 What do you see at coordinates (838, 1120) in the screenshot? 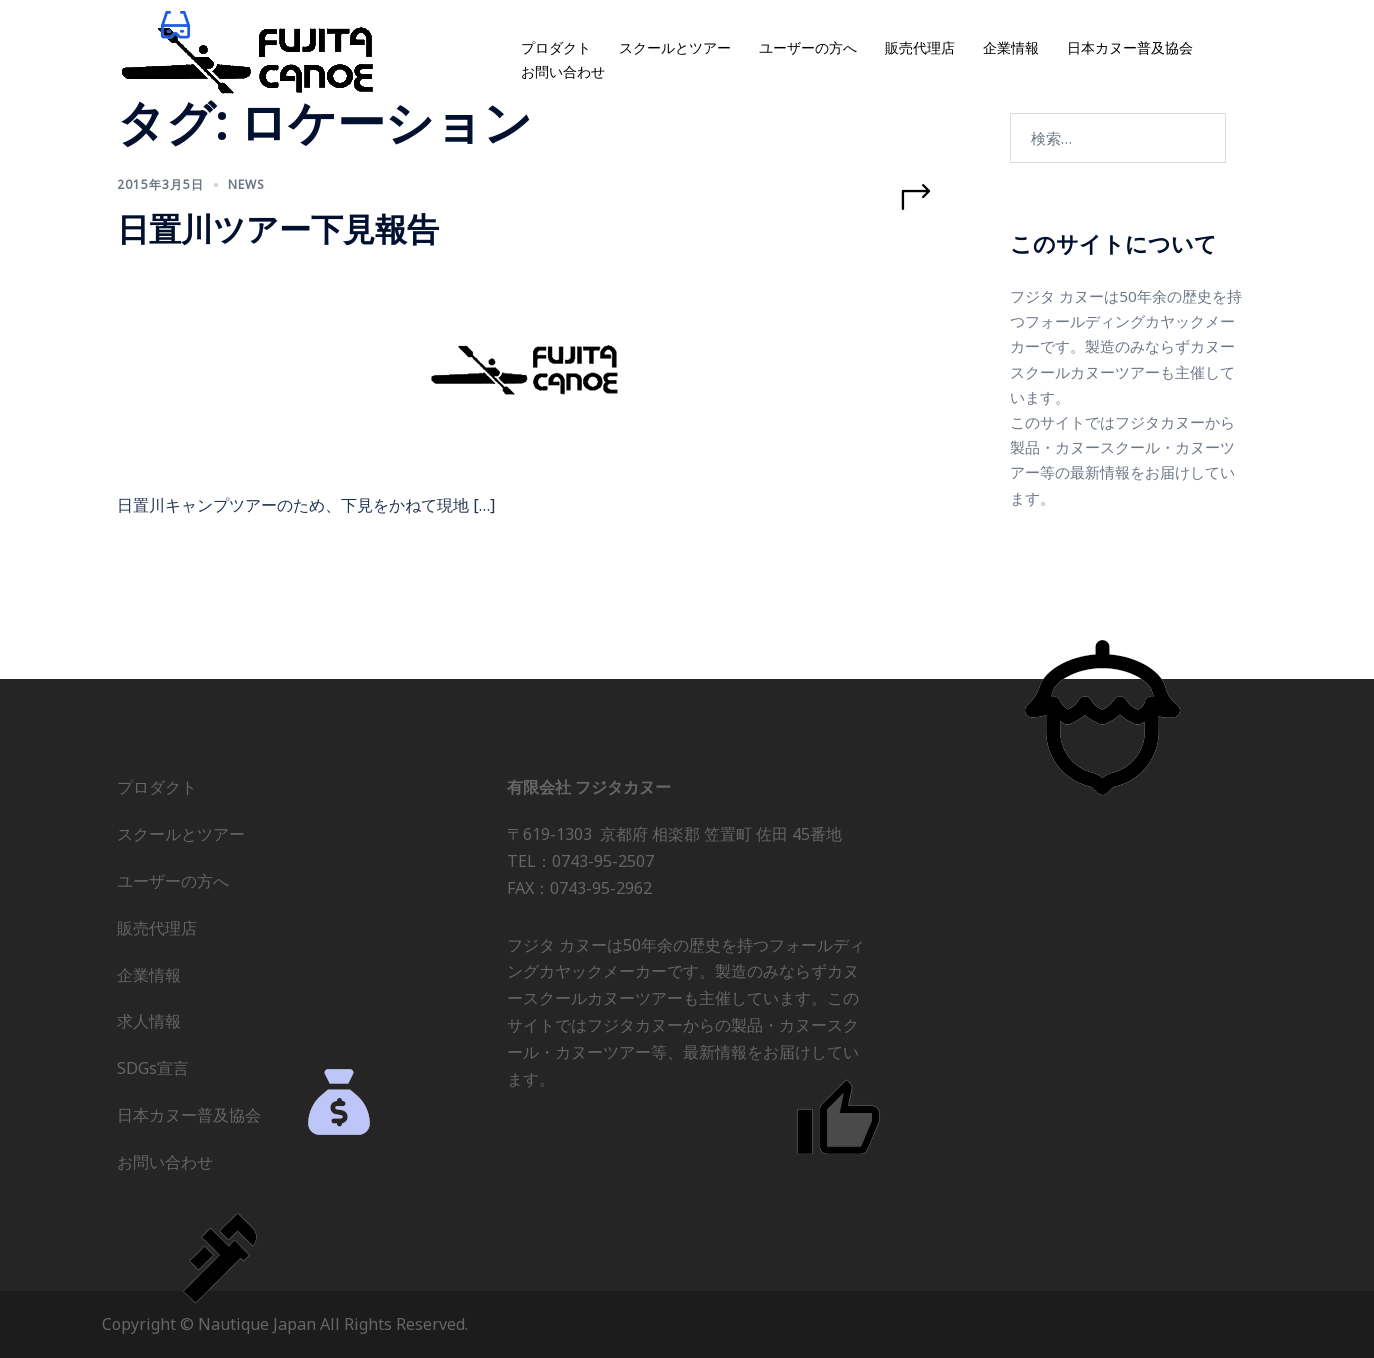
I see `like or upvote content` at bounding box center [838, 1120].